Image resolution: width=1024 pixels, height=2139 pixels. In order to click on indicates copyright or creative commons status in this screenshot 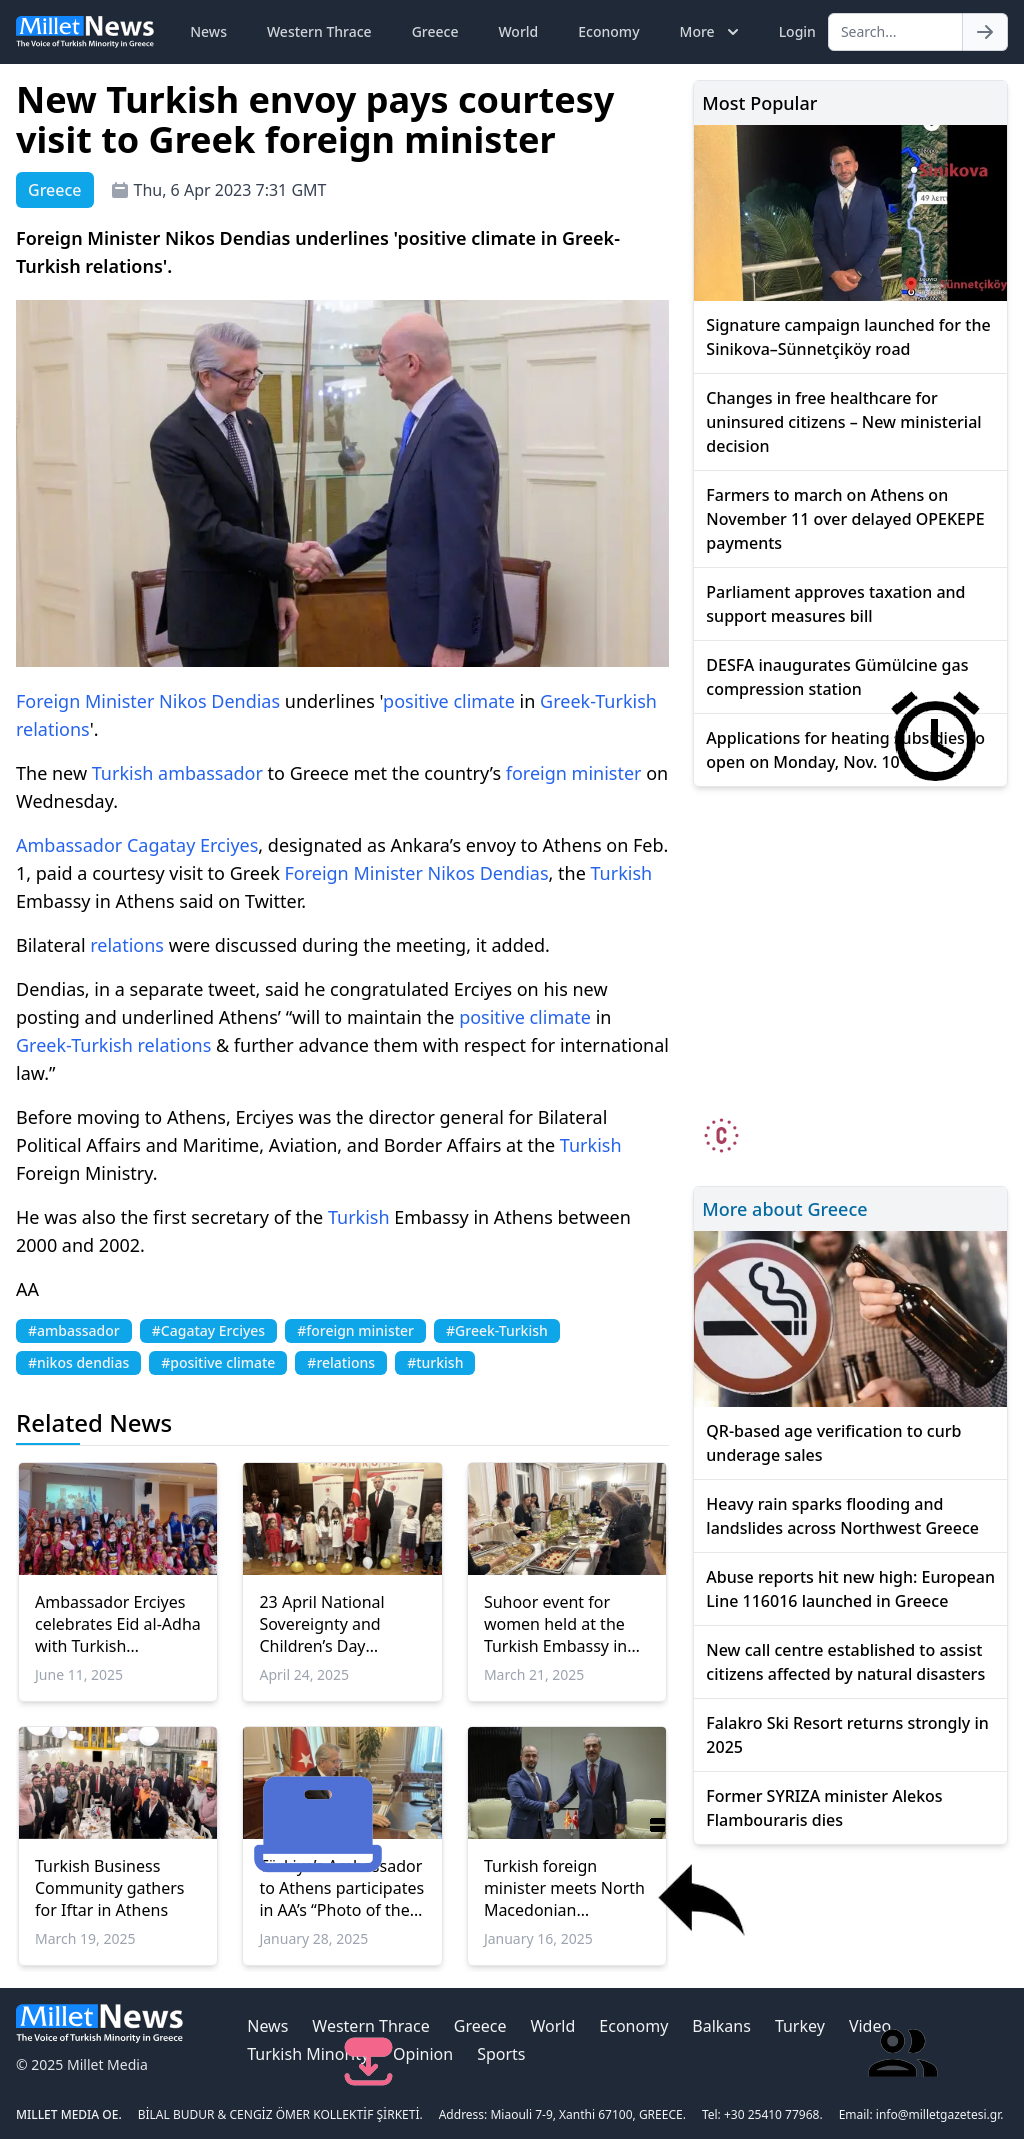, I will do `click(721, 1135)`.